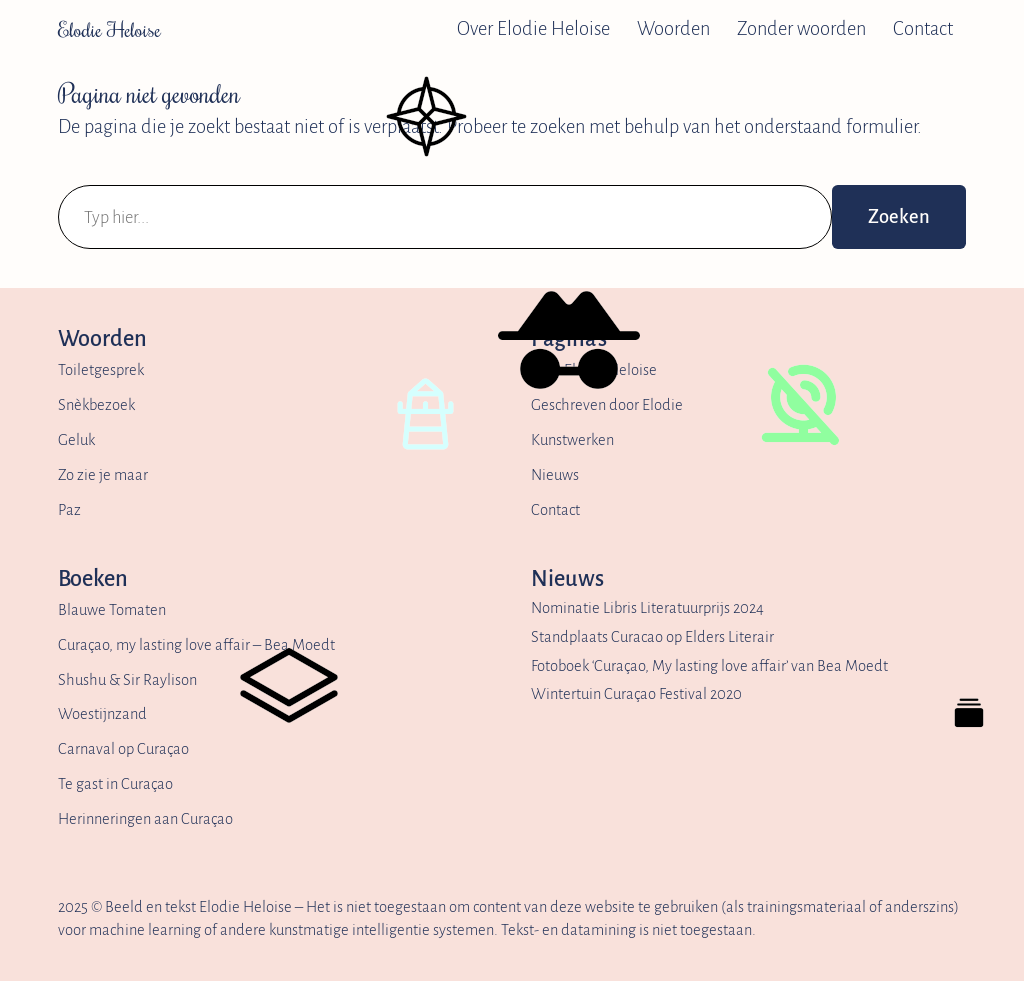 The image size is (1024, 981). Describe the element at coordinates (569, 340) in the screenshot. I see `enable incognito or private browsing mode` at that location.